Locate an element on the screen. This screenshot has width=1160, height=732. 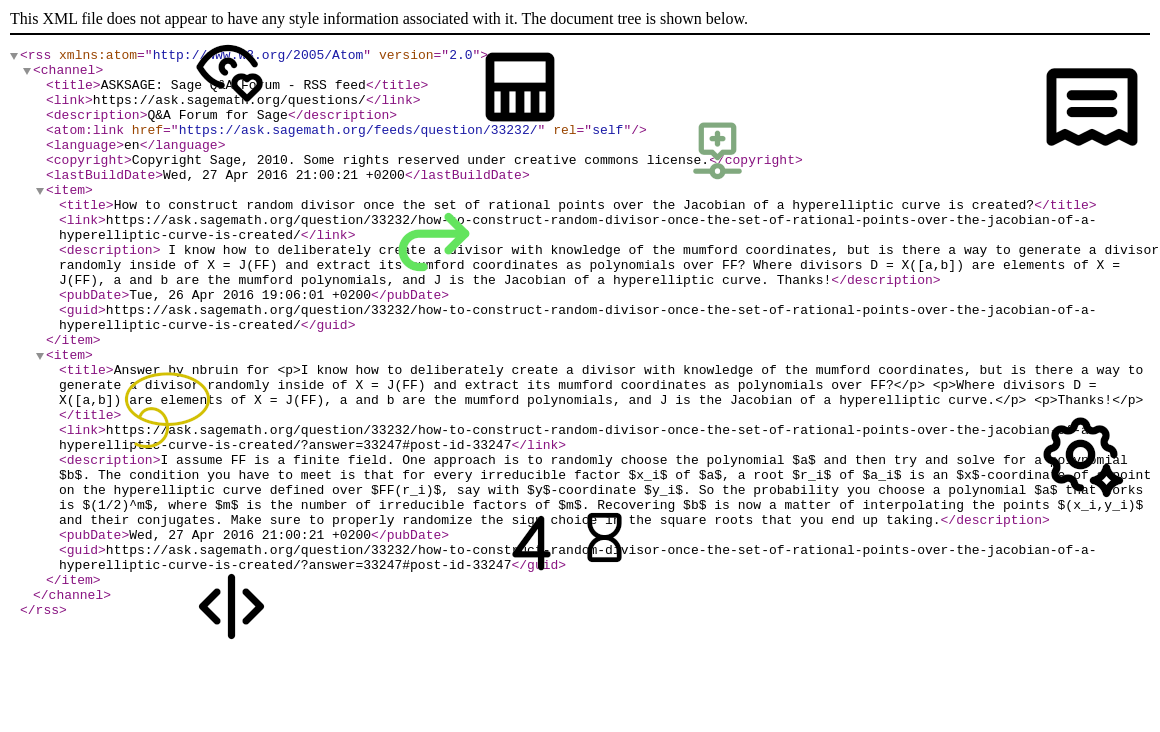
indicates a process is waiting or pending is located at coordinates (604, 537).